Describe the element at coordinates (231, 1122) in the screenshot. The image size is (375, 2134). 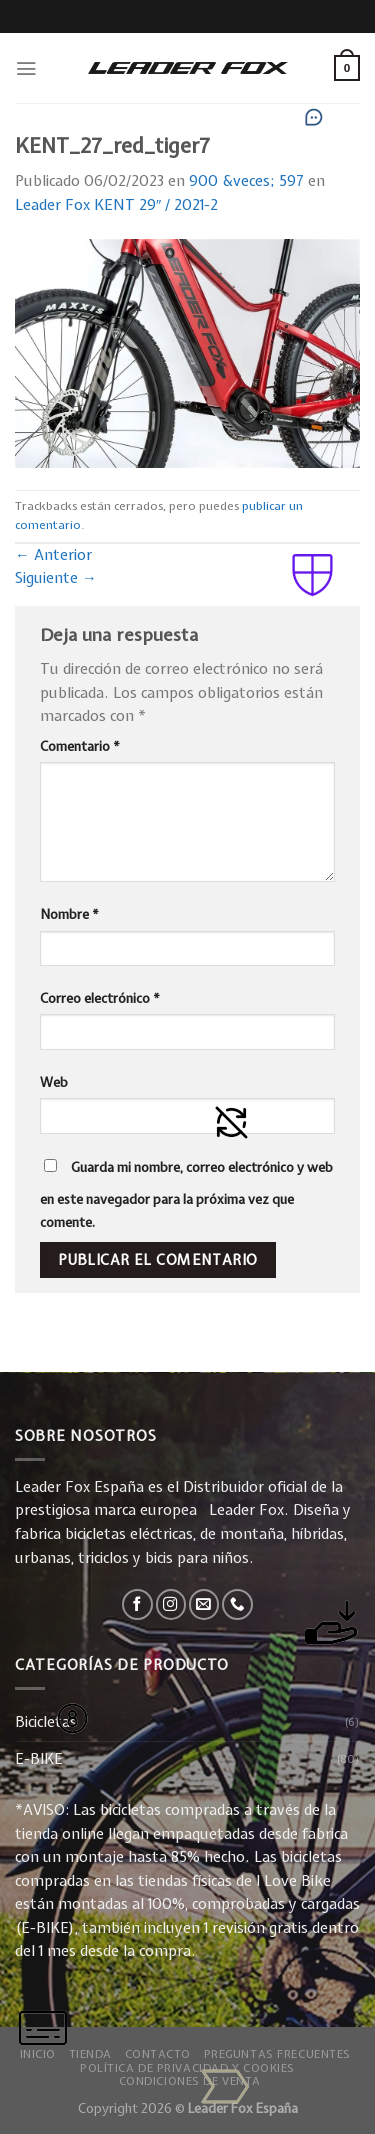
I see `auto-refresh disabled` at that location.